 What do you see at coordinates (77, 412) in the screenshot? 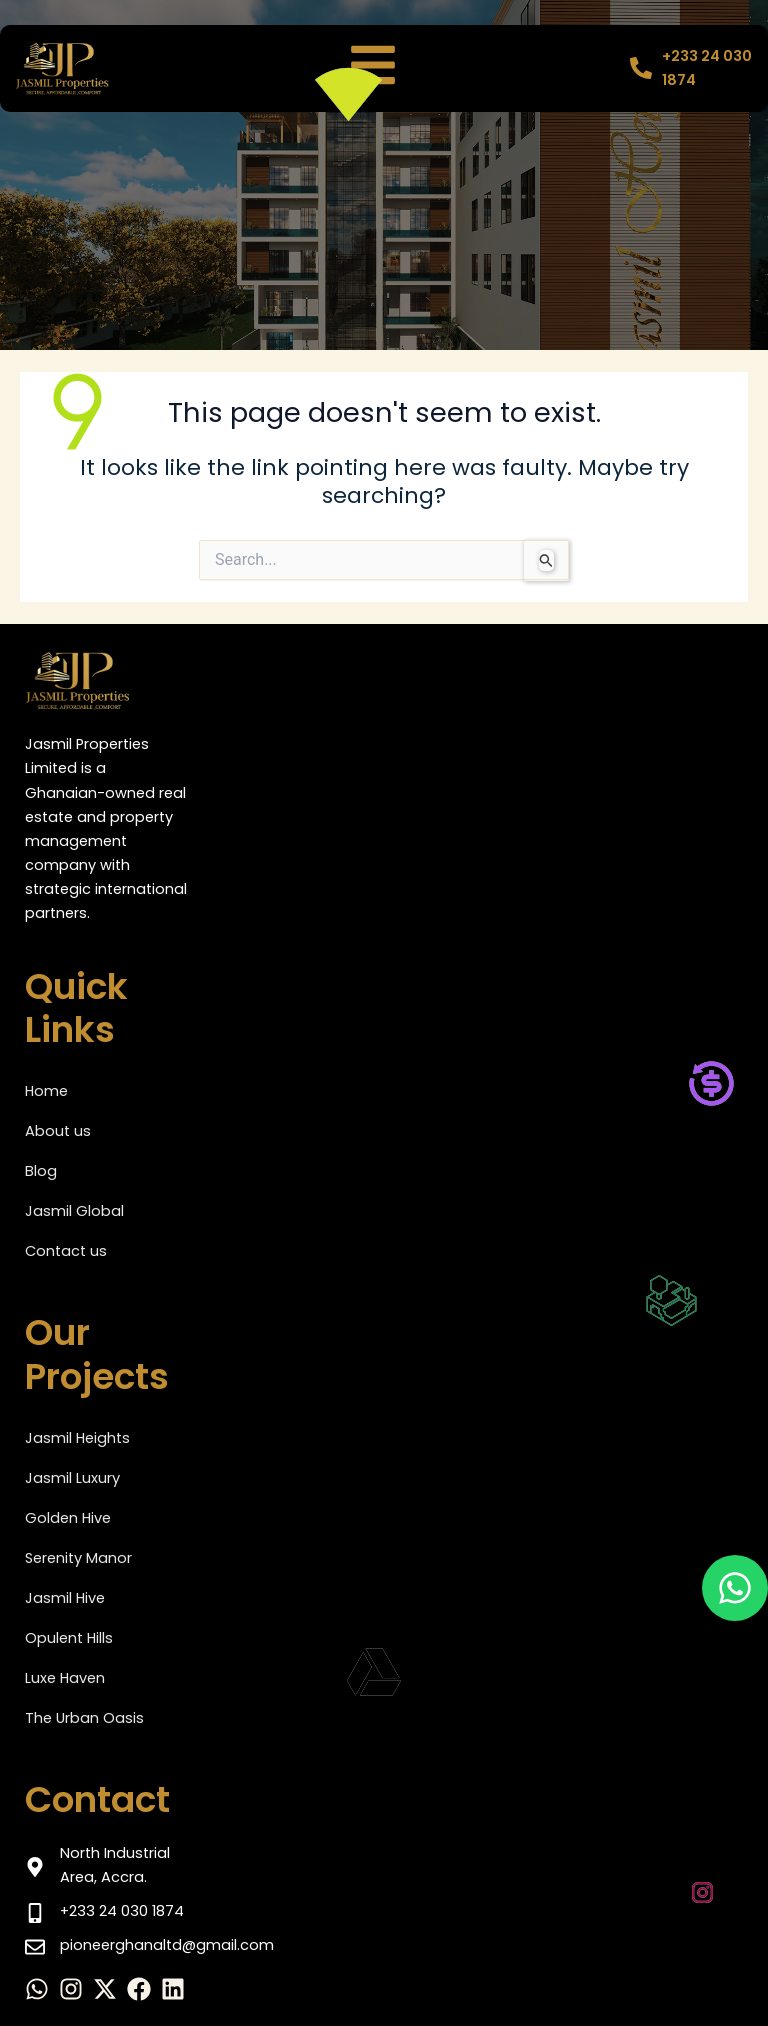
I see `select number 9 from a list or keypad` at bounding box center [77, 412].